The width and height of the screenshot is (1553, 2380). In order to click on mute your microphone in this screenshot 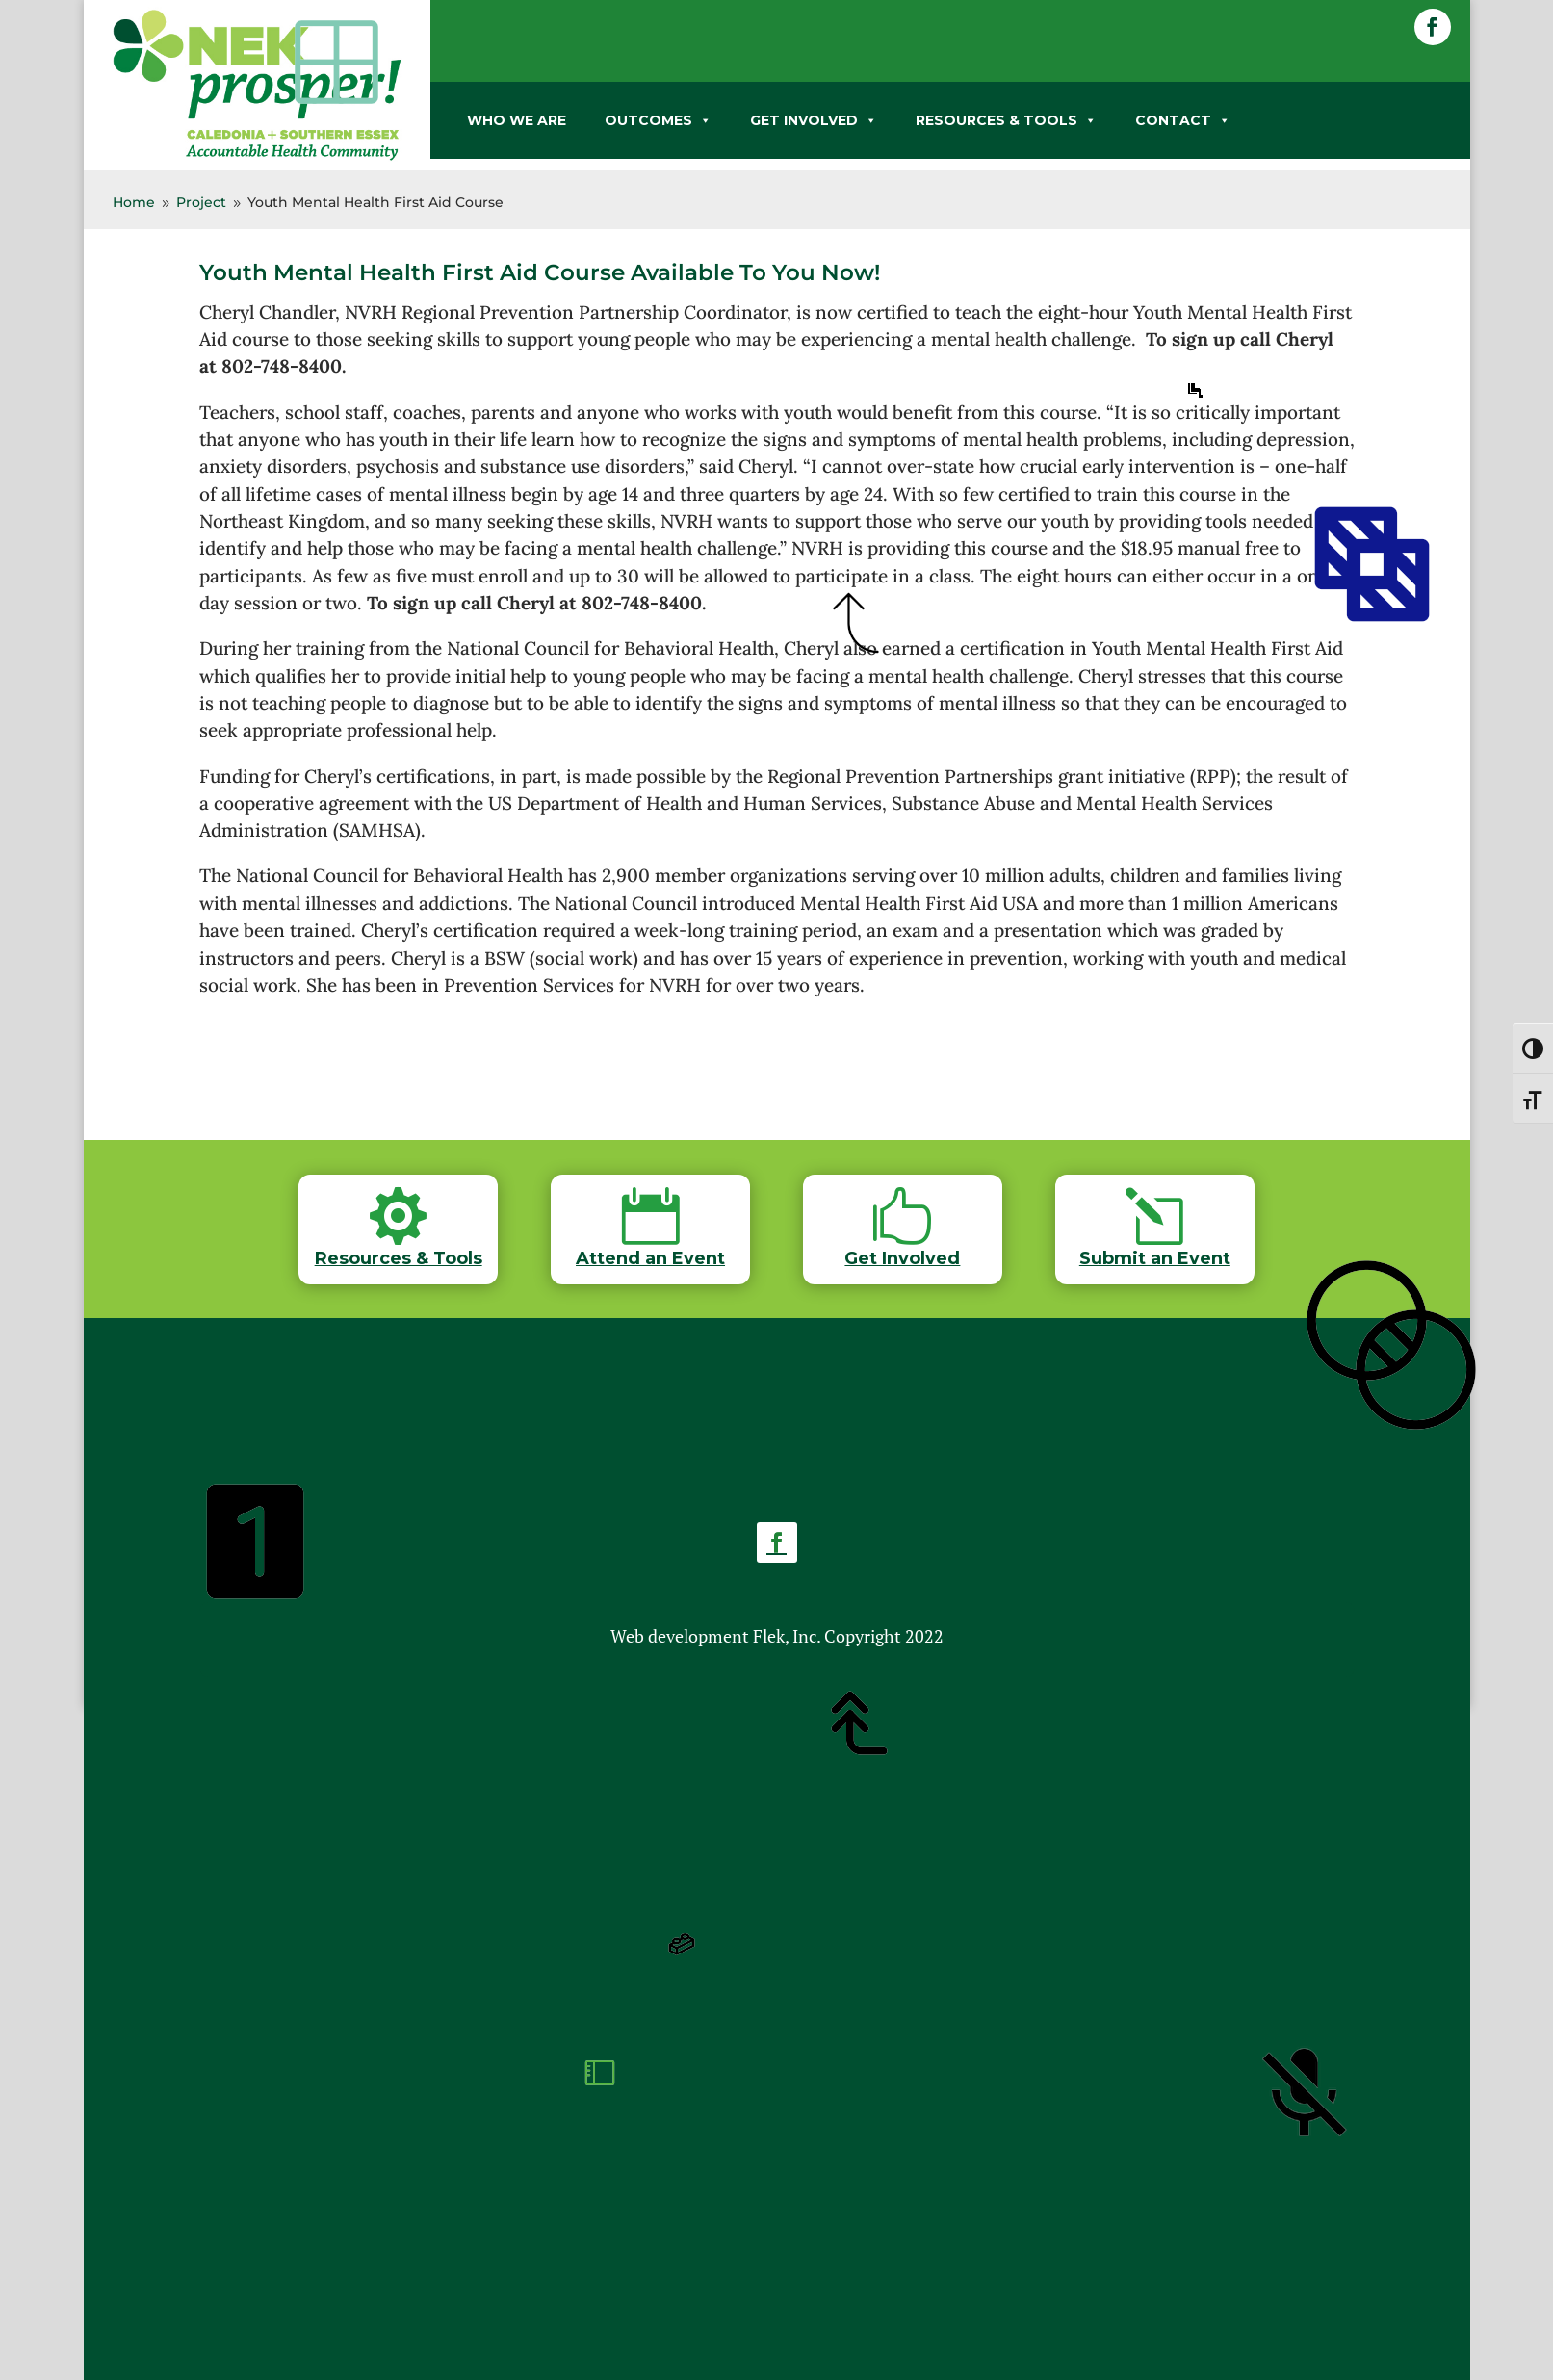, I will do `click(1304, 2094)`.